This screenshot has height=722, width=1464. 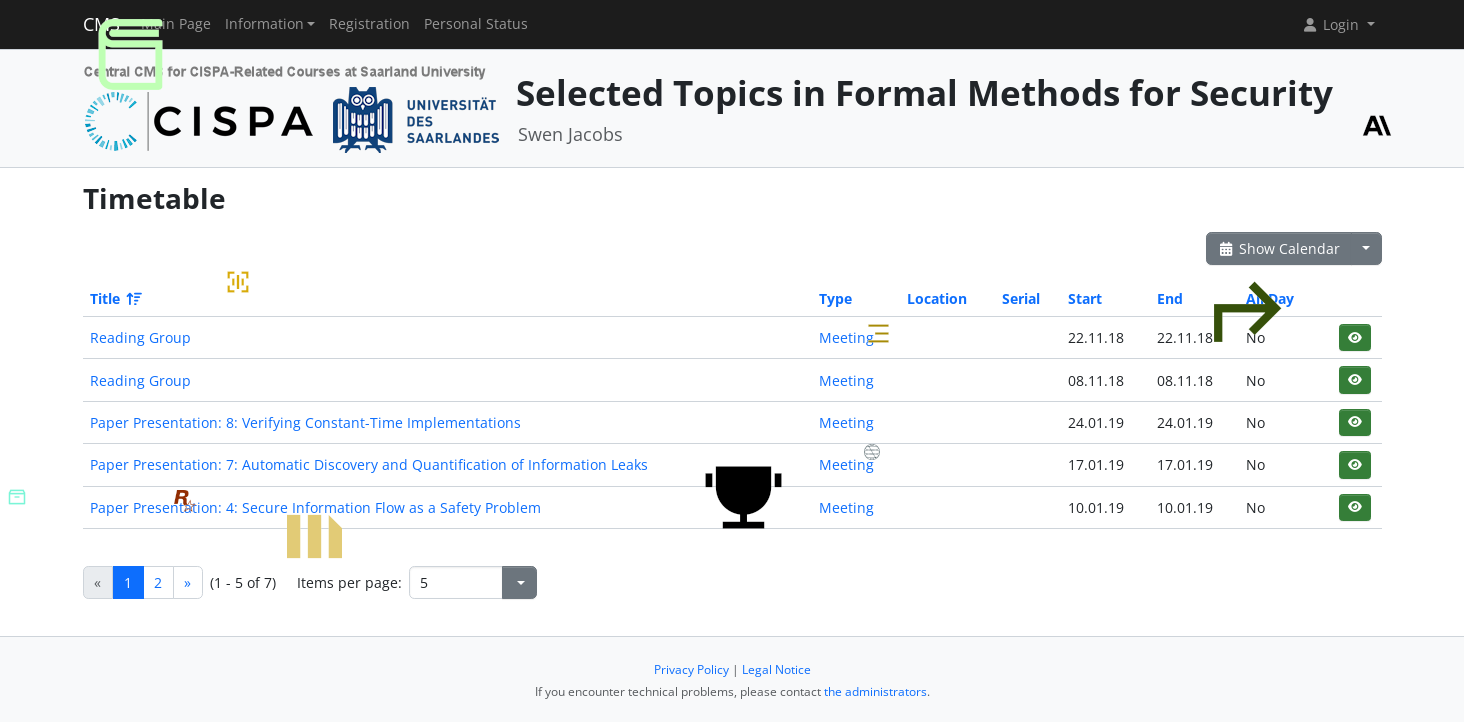 What do you see at coordinates (872, 452) in the screenshot?
I see `qiskit quantum computing framework logo` at bounding box center [872, 452].